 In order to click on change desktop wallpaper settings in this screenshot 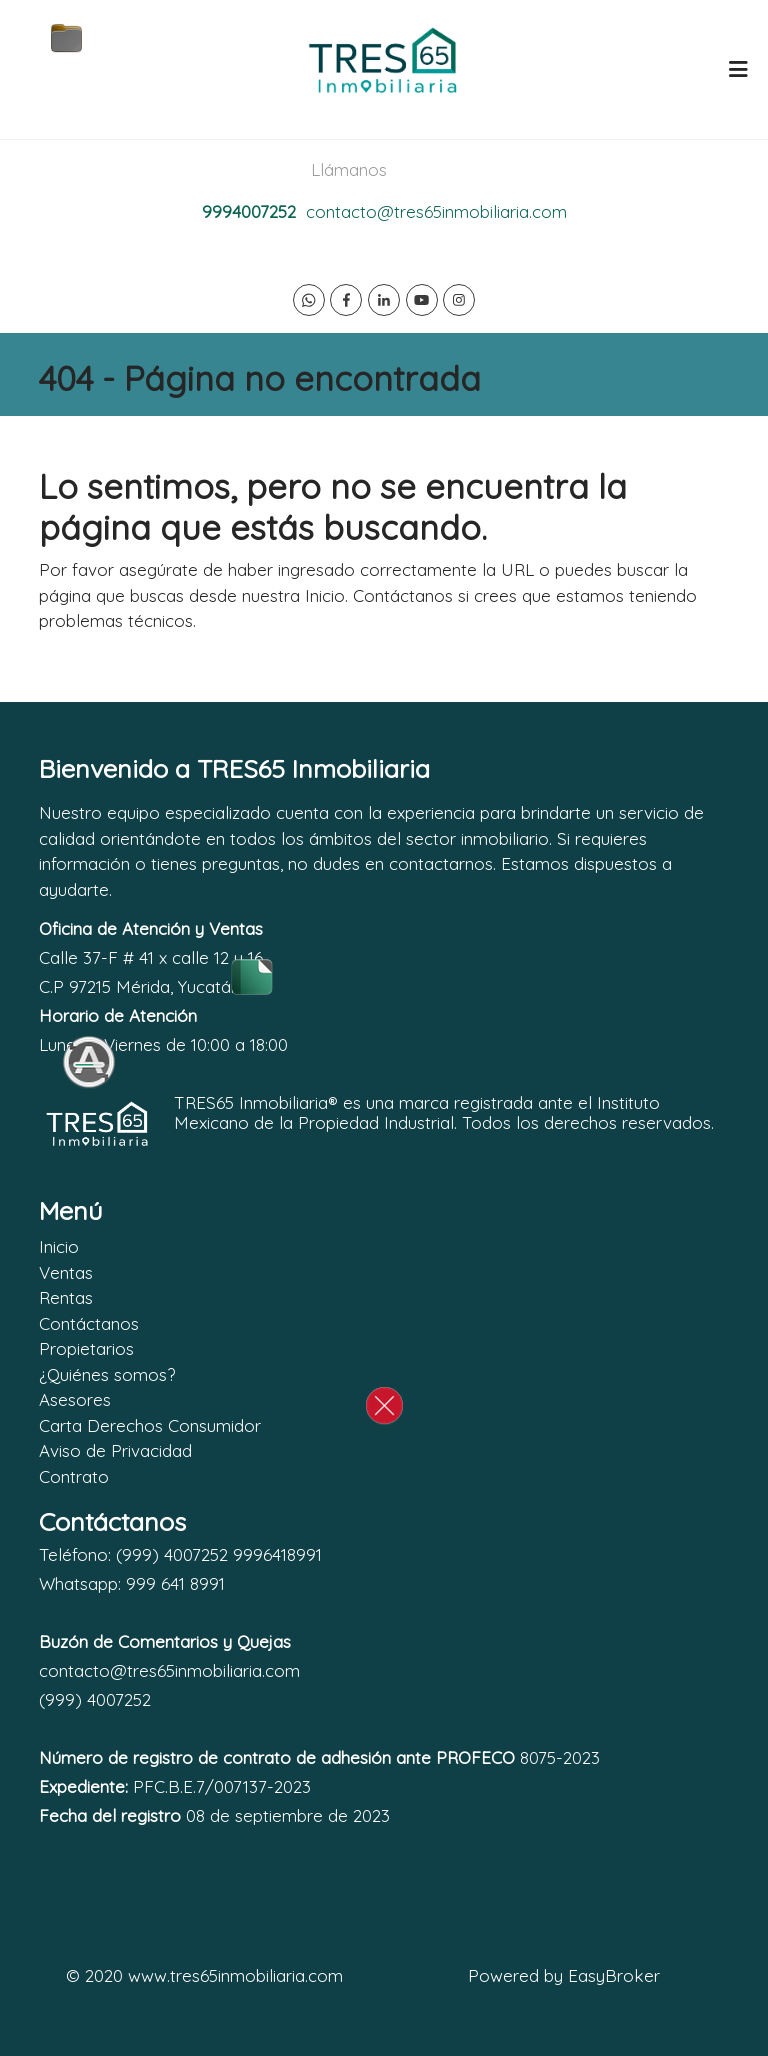, I will do `click(252, 976)`.